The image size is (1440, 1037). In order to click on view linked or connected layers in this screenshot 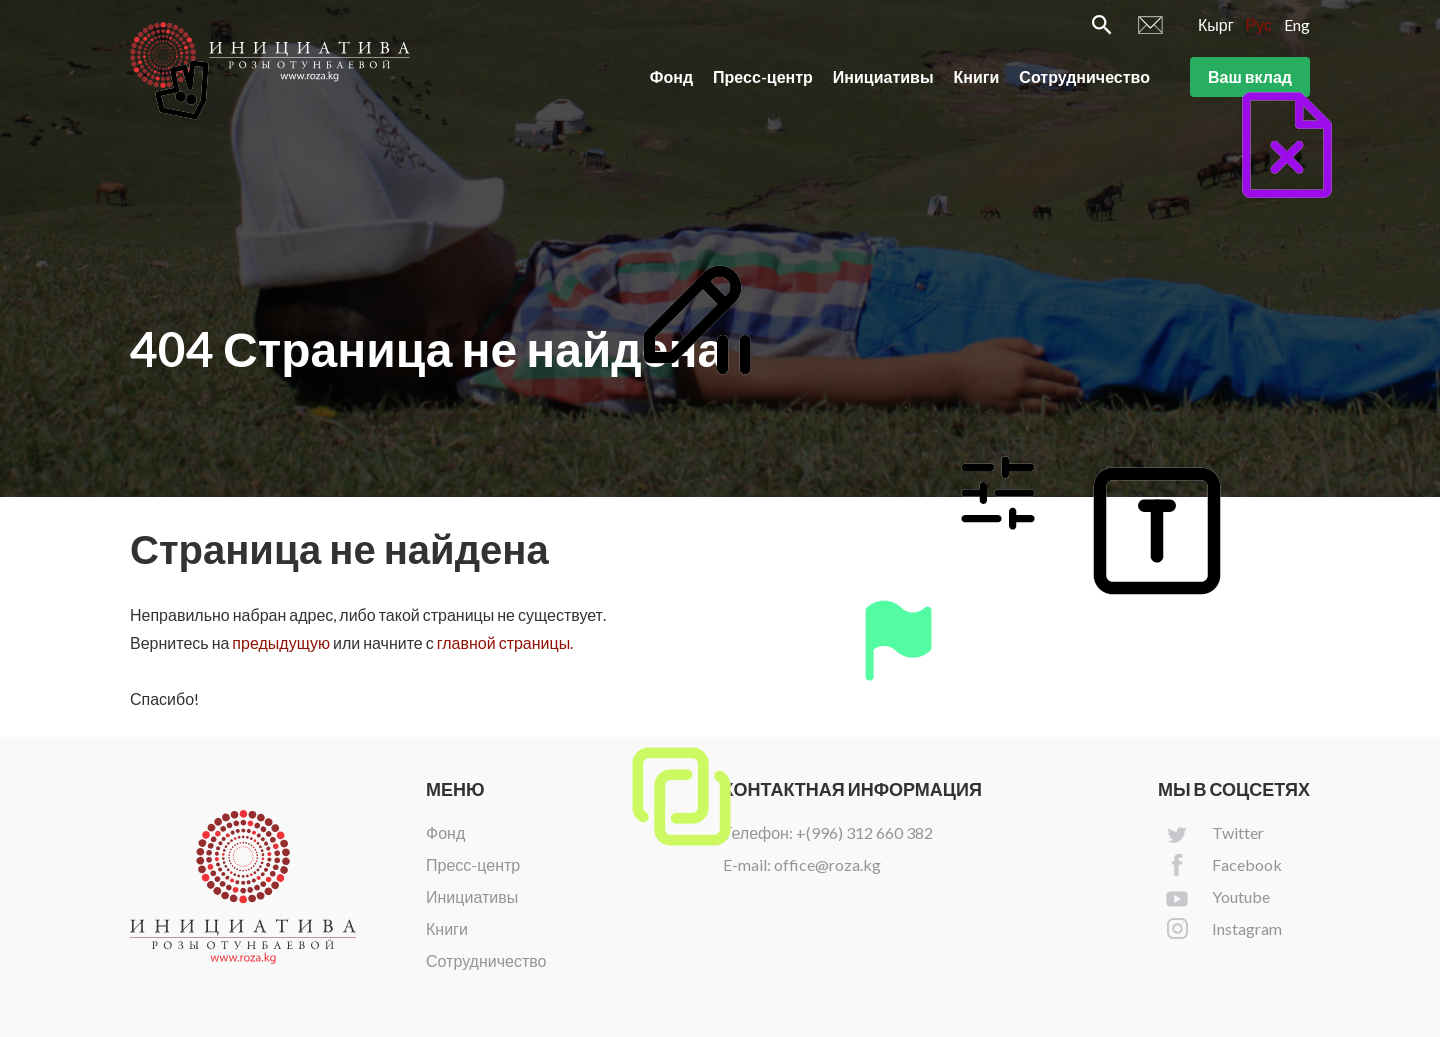, I will do `click(681, 796)`.